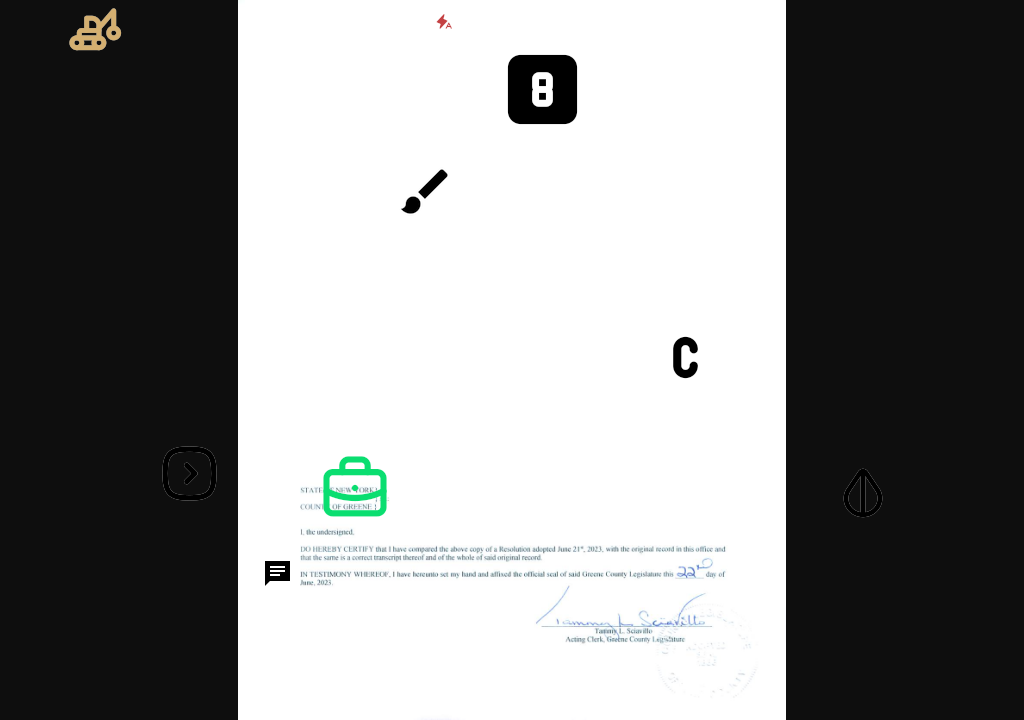 The width and height of the screenshot is (1024, 720). I want to click on indicates a "C" grade or rating, so click(685, 357).